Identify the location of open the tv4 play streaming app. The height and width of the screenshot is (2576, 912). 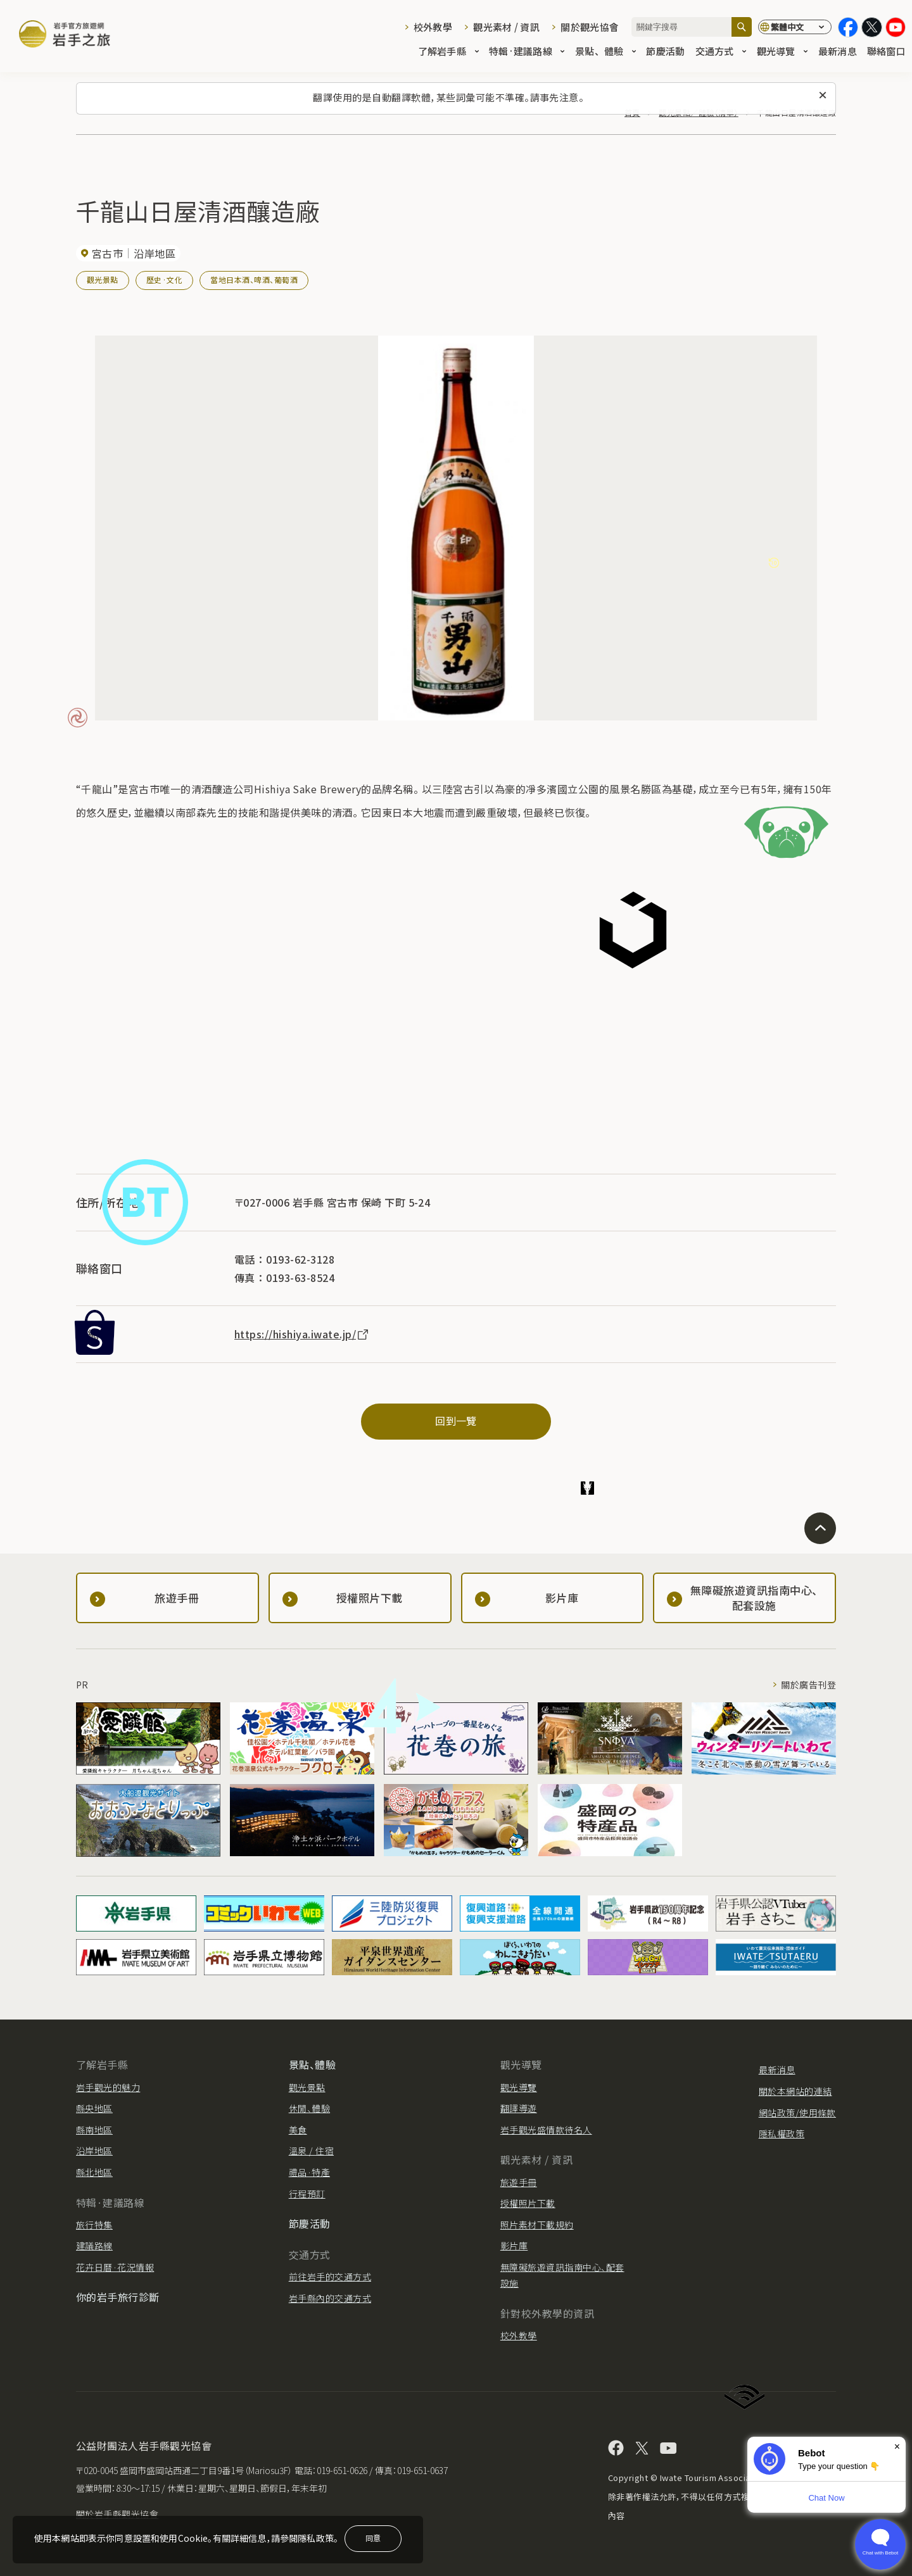
(401, 1706).